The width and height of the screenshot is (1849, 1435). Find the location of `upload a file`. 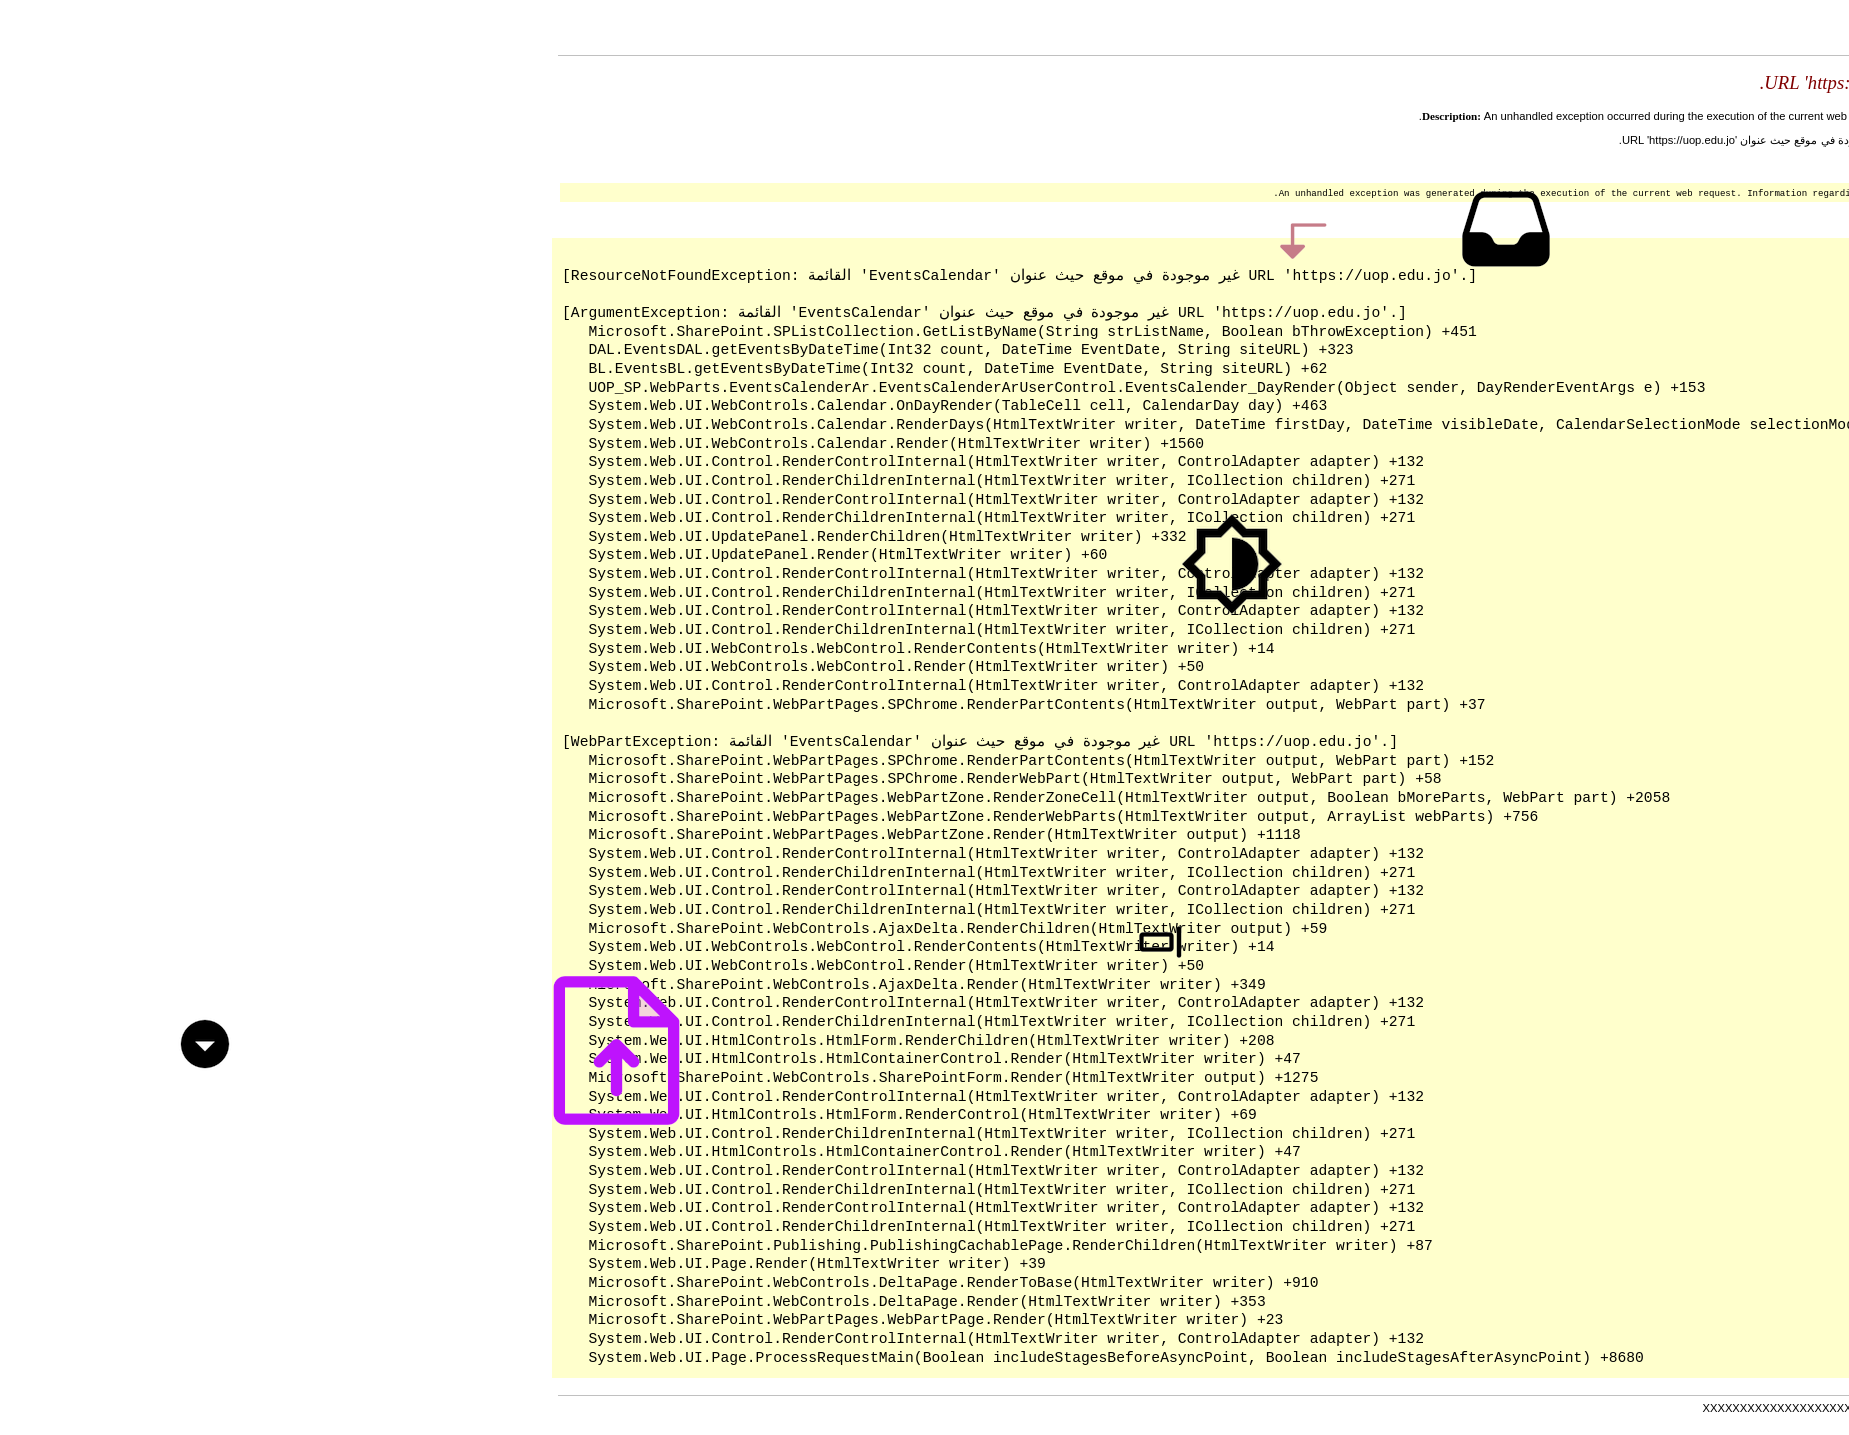

upload a file is located at coordinates (616, 1050).